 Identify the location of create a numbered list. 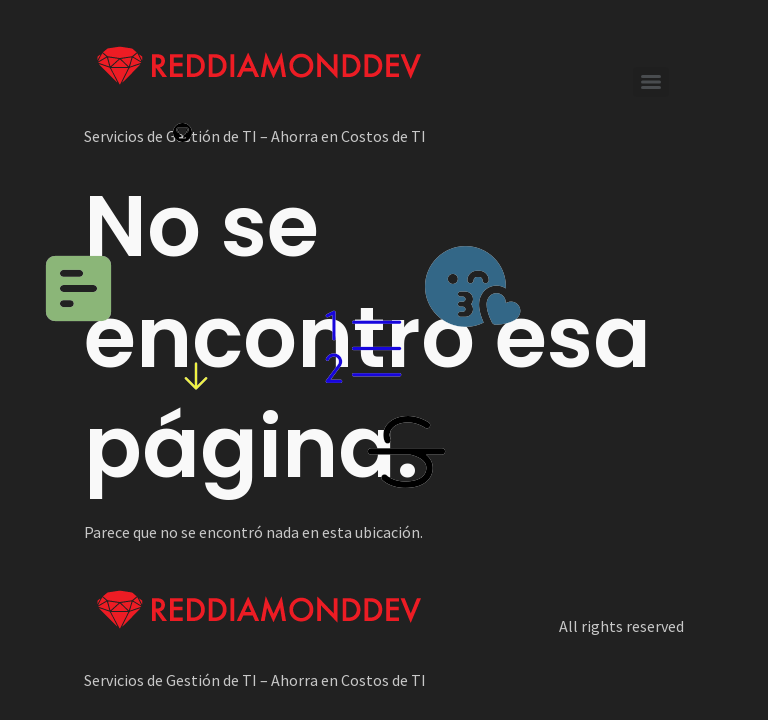
(363, 348).